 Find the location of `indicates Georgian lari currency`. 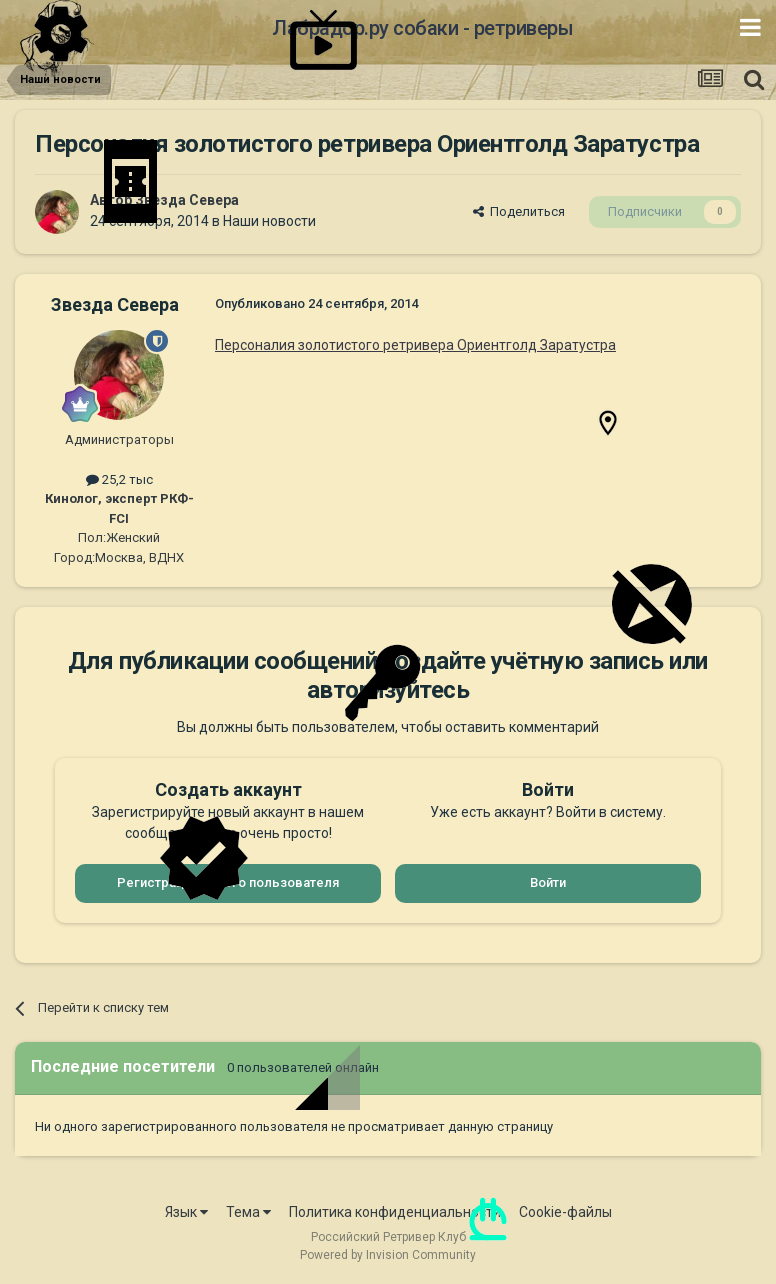

indicates Georgian lari currency is located at coordinates (488, 1219).